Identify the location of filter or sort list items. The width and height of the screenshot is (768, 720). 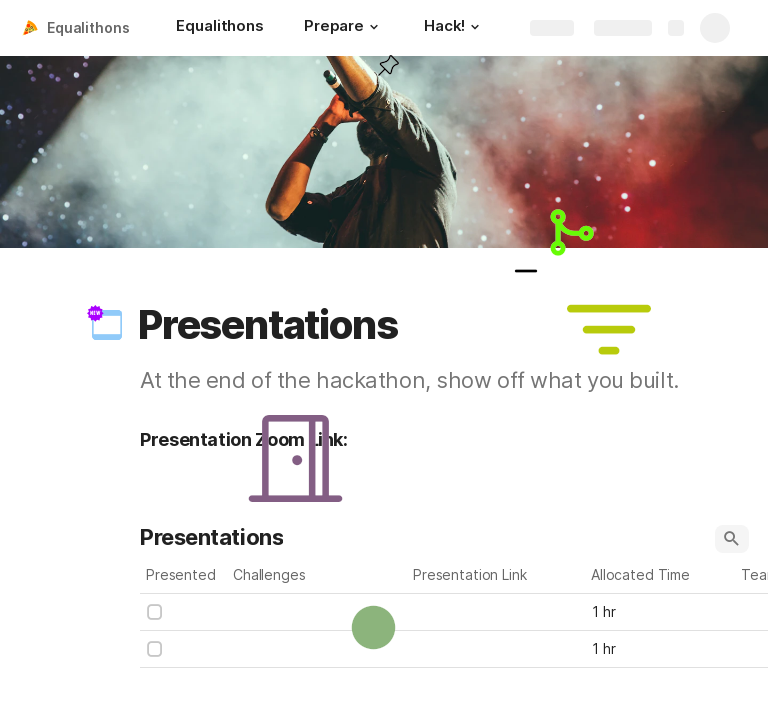
(609, 331).